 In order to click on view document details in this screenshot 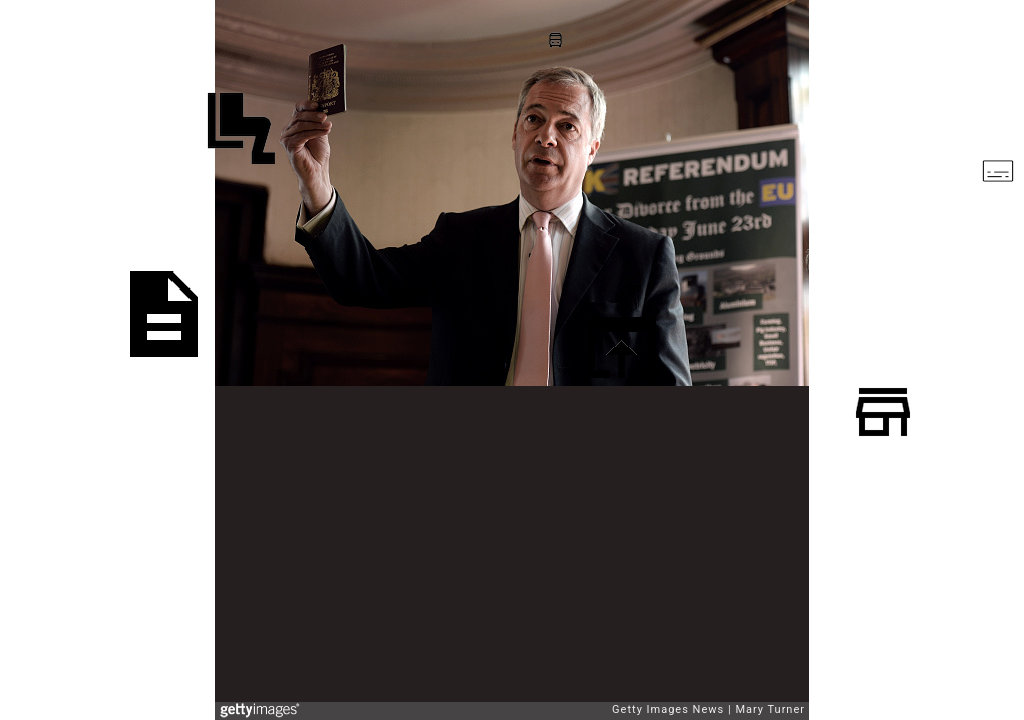, I will do `click(164, 314)`.